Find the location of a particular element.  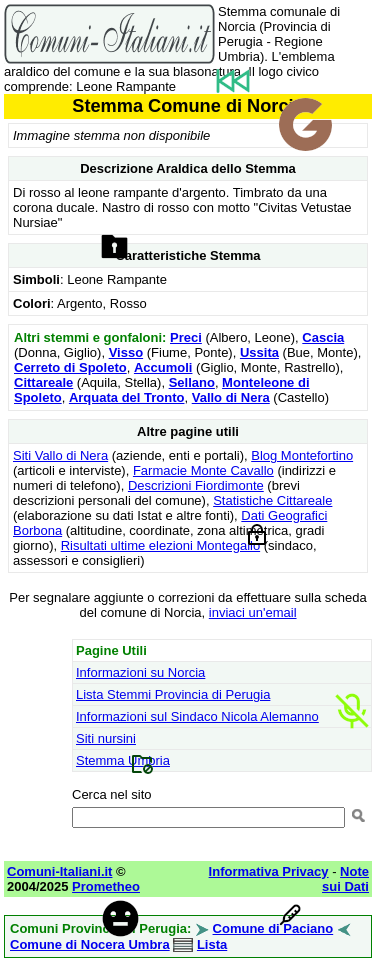

visit justgiving fundraising platform is located at coordinates (305, 124).